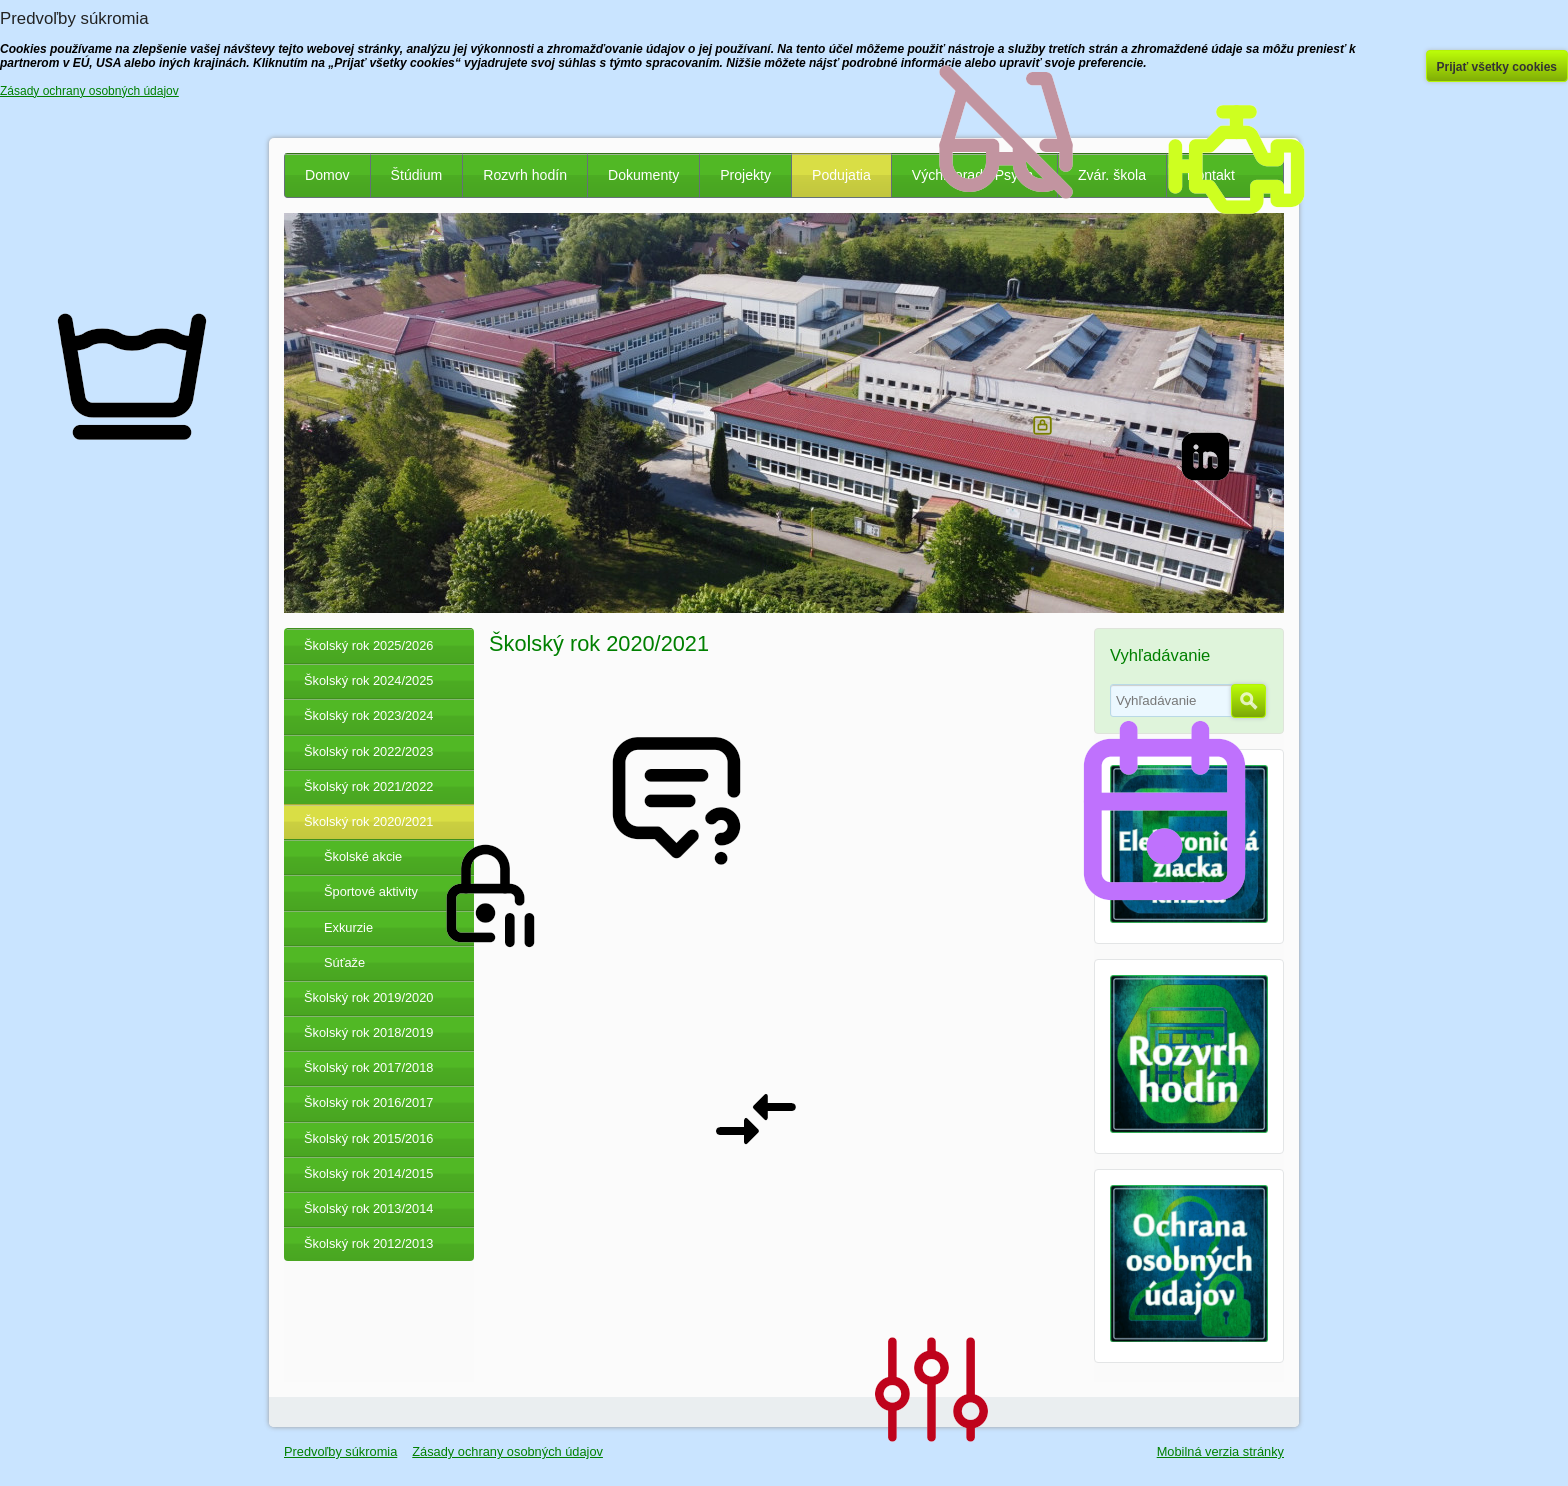 The image size is (1568, 1486). What do you see at coordinates (931, 1389) in the screenshot?
I see `adjust settings or preferences` at bounding box center [931, 1389].